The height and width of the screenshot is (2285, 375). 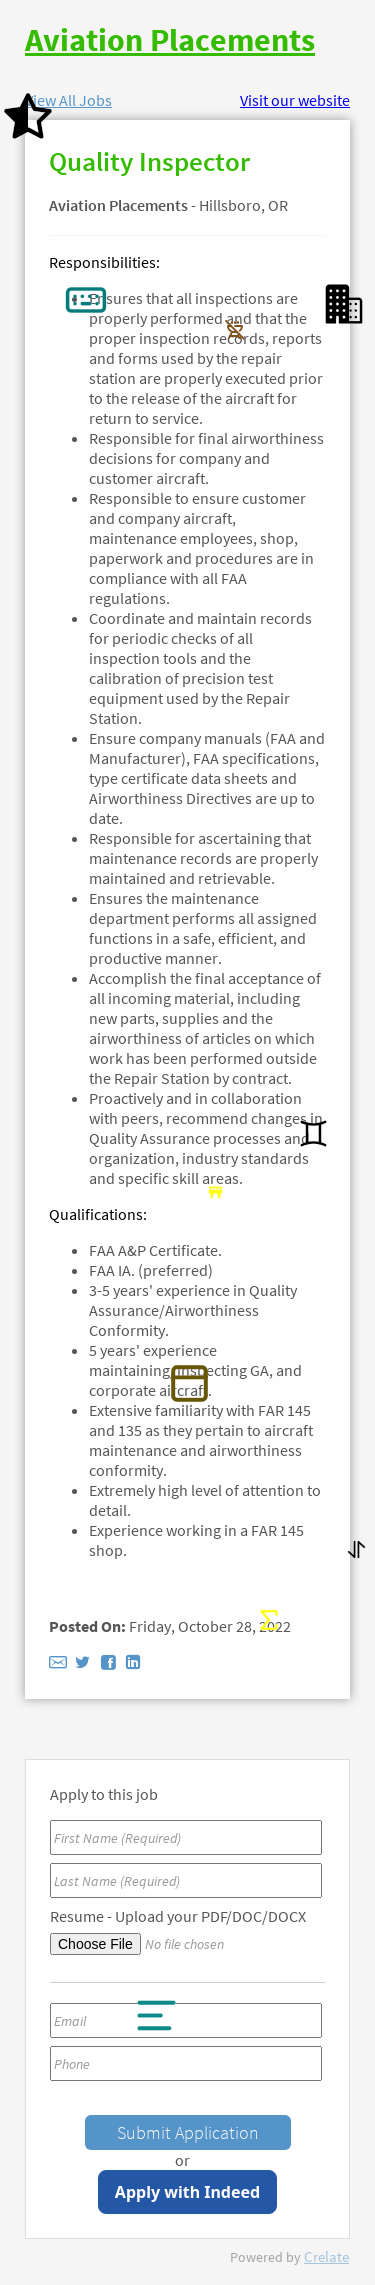 What do you see at coordinates (215, 1192) in the screenshot?
I see `view bridge or overpass locations` at bounding box center [215, 1192].